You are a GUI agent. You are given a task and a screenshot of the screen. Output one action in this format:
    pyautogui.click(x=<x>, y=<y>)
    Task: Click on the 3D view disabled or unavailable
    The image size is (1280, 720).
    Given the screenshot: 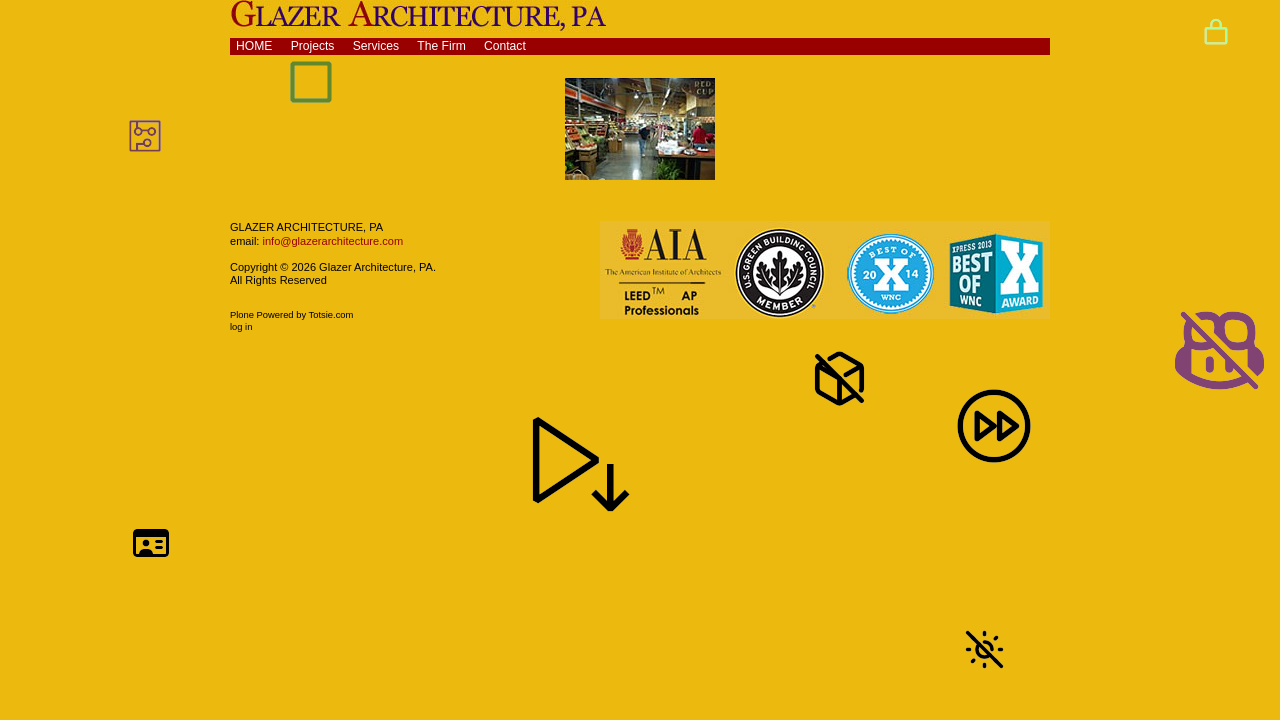 What is the action you would take?
    pyautogui.click(x=839, y=378)
    